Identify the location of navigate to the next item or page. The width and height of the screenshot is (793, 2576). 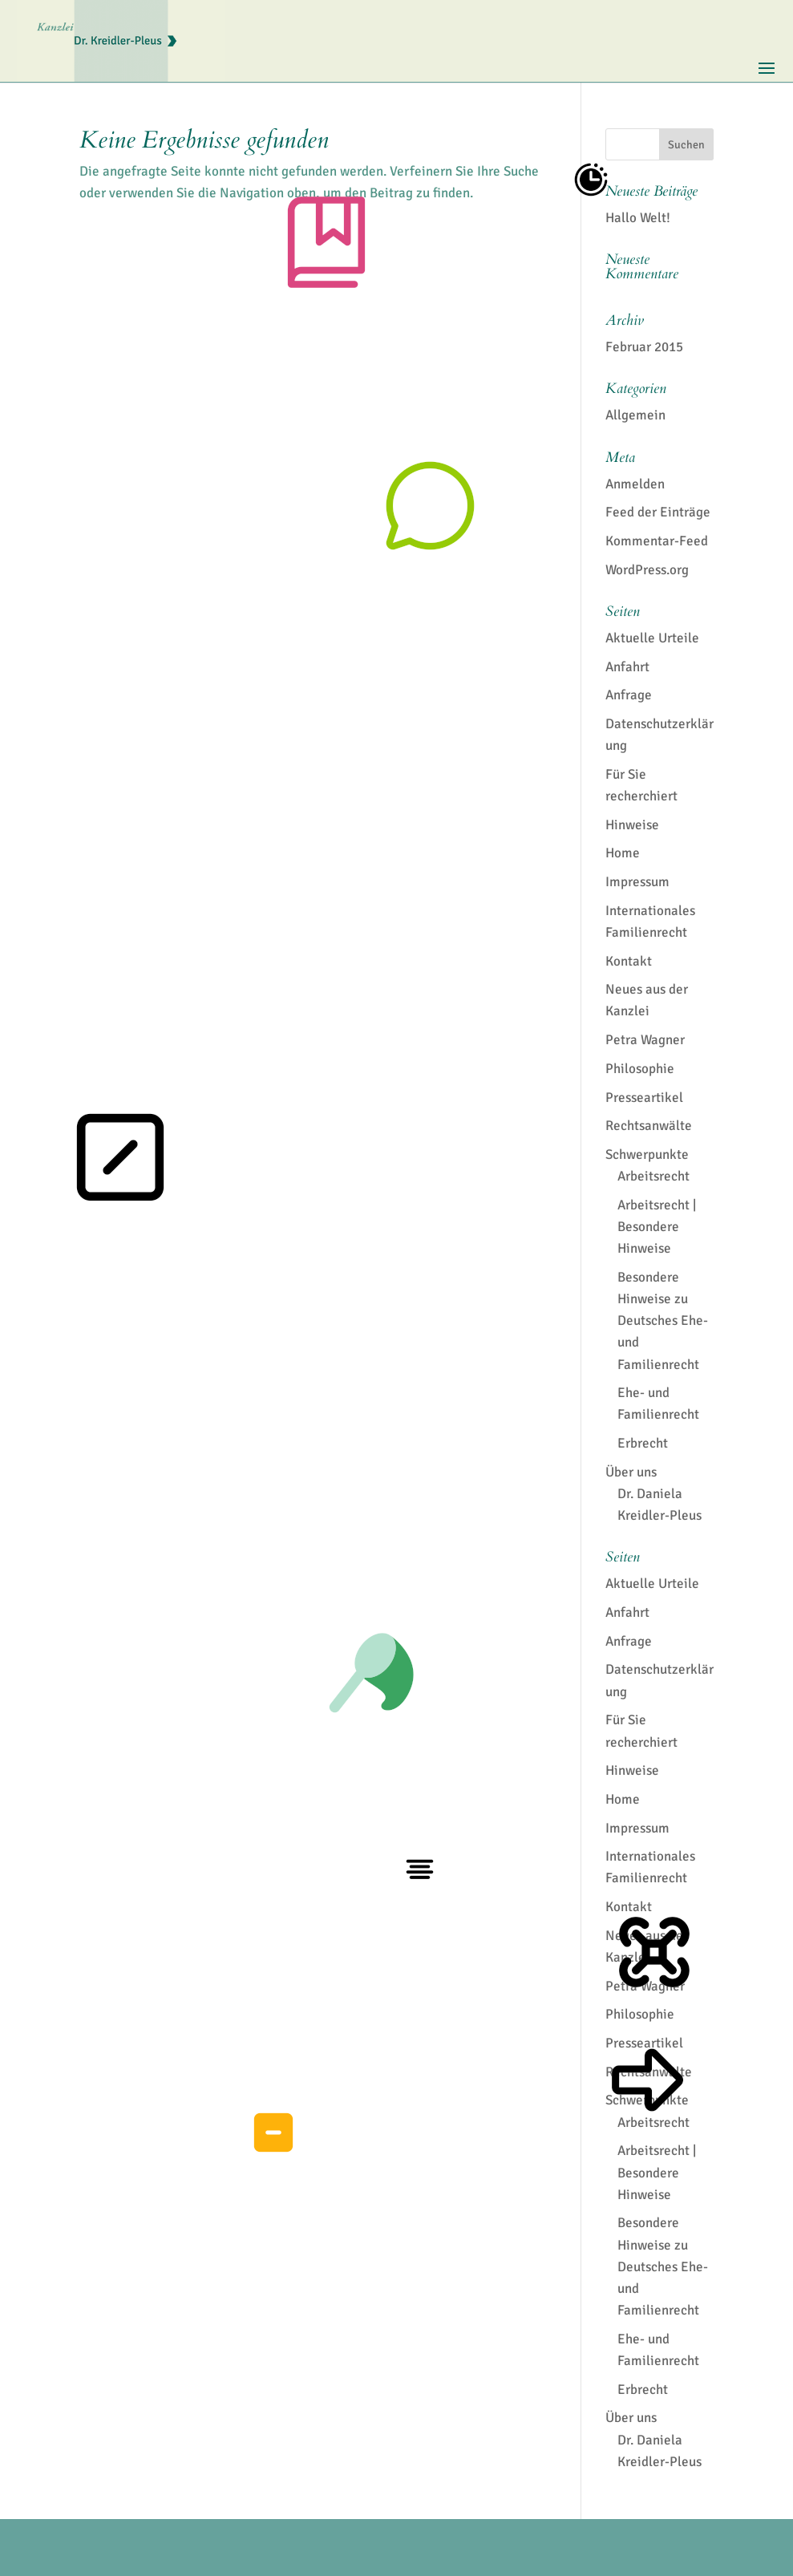
(648, 2080).